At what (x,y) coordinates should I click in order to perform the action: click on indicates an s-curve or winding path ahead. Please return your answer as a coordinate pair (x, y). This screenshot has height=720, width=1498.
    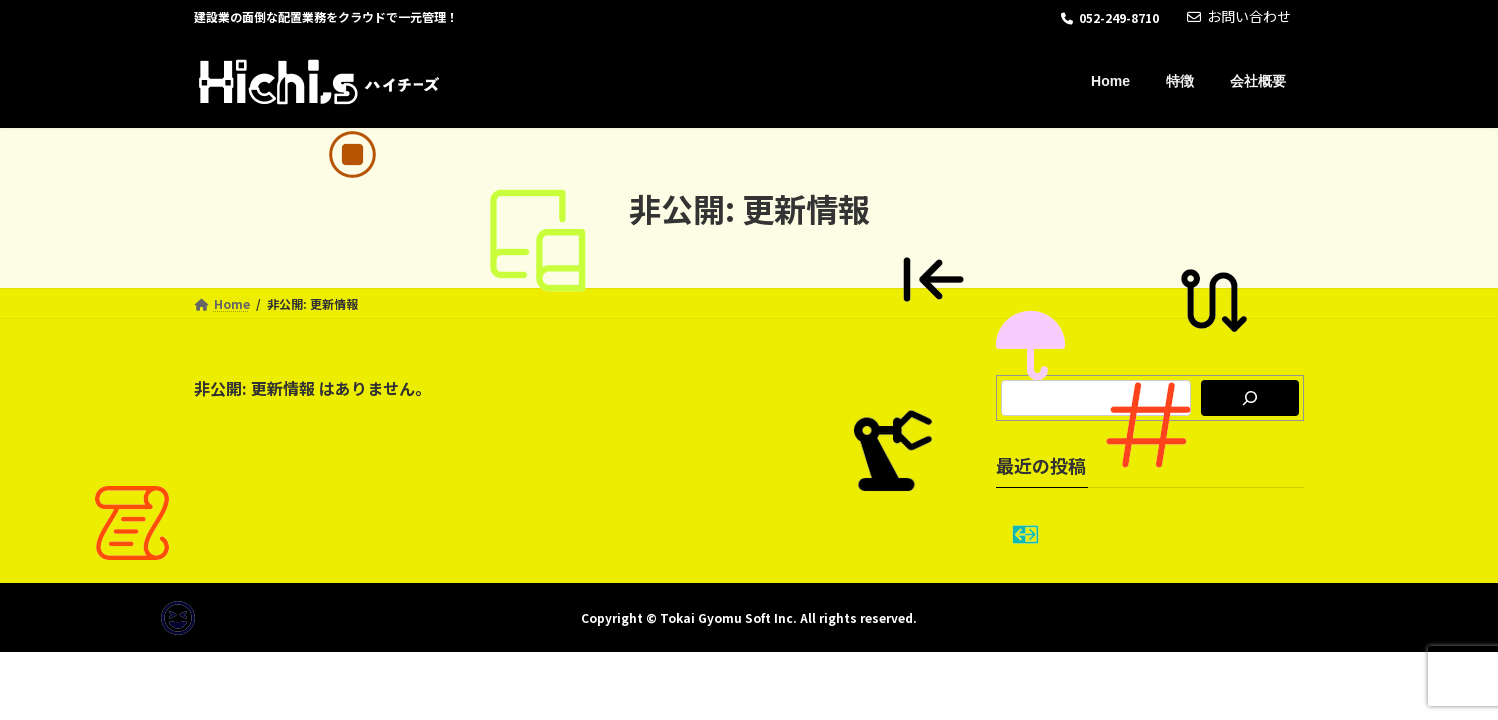
    Looking at the image, I should click on (1212, 300).